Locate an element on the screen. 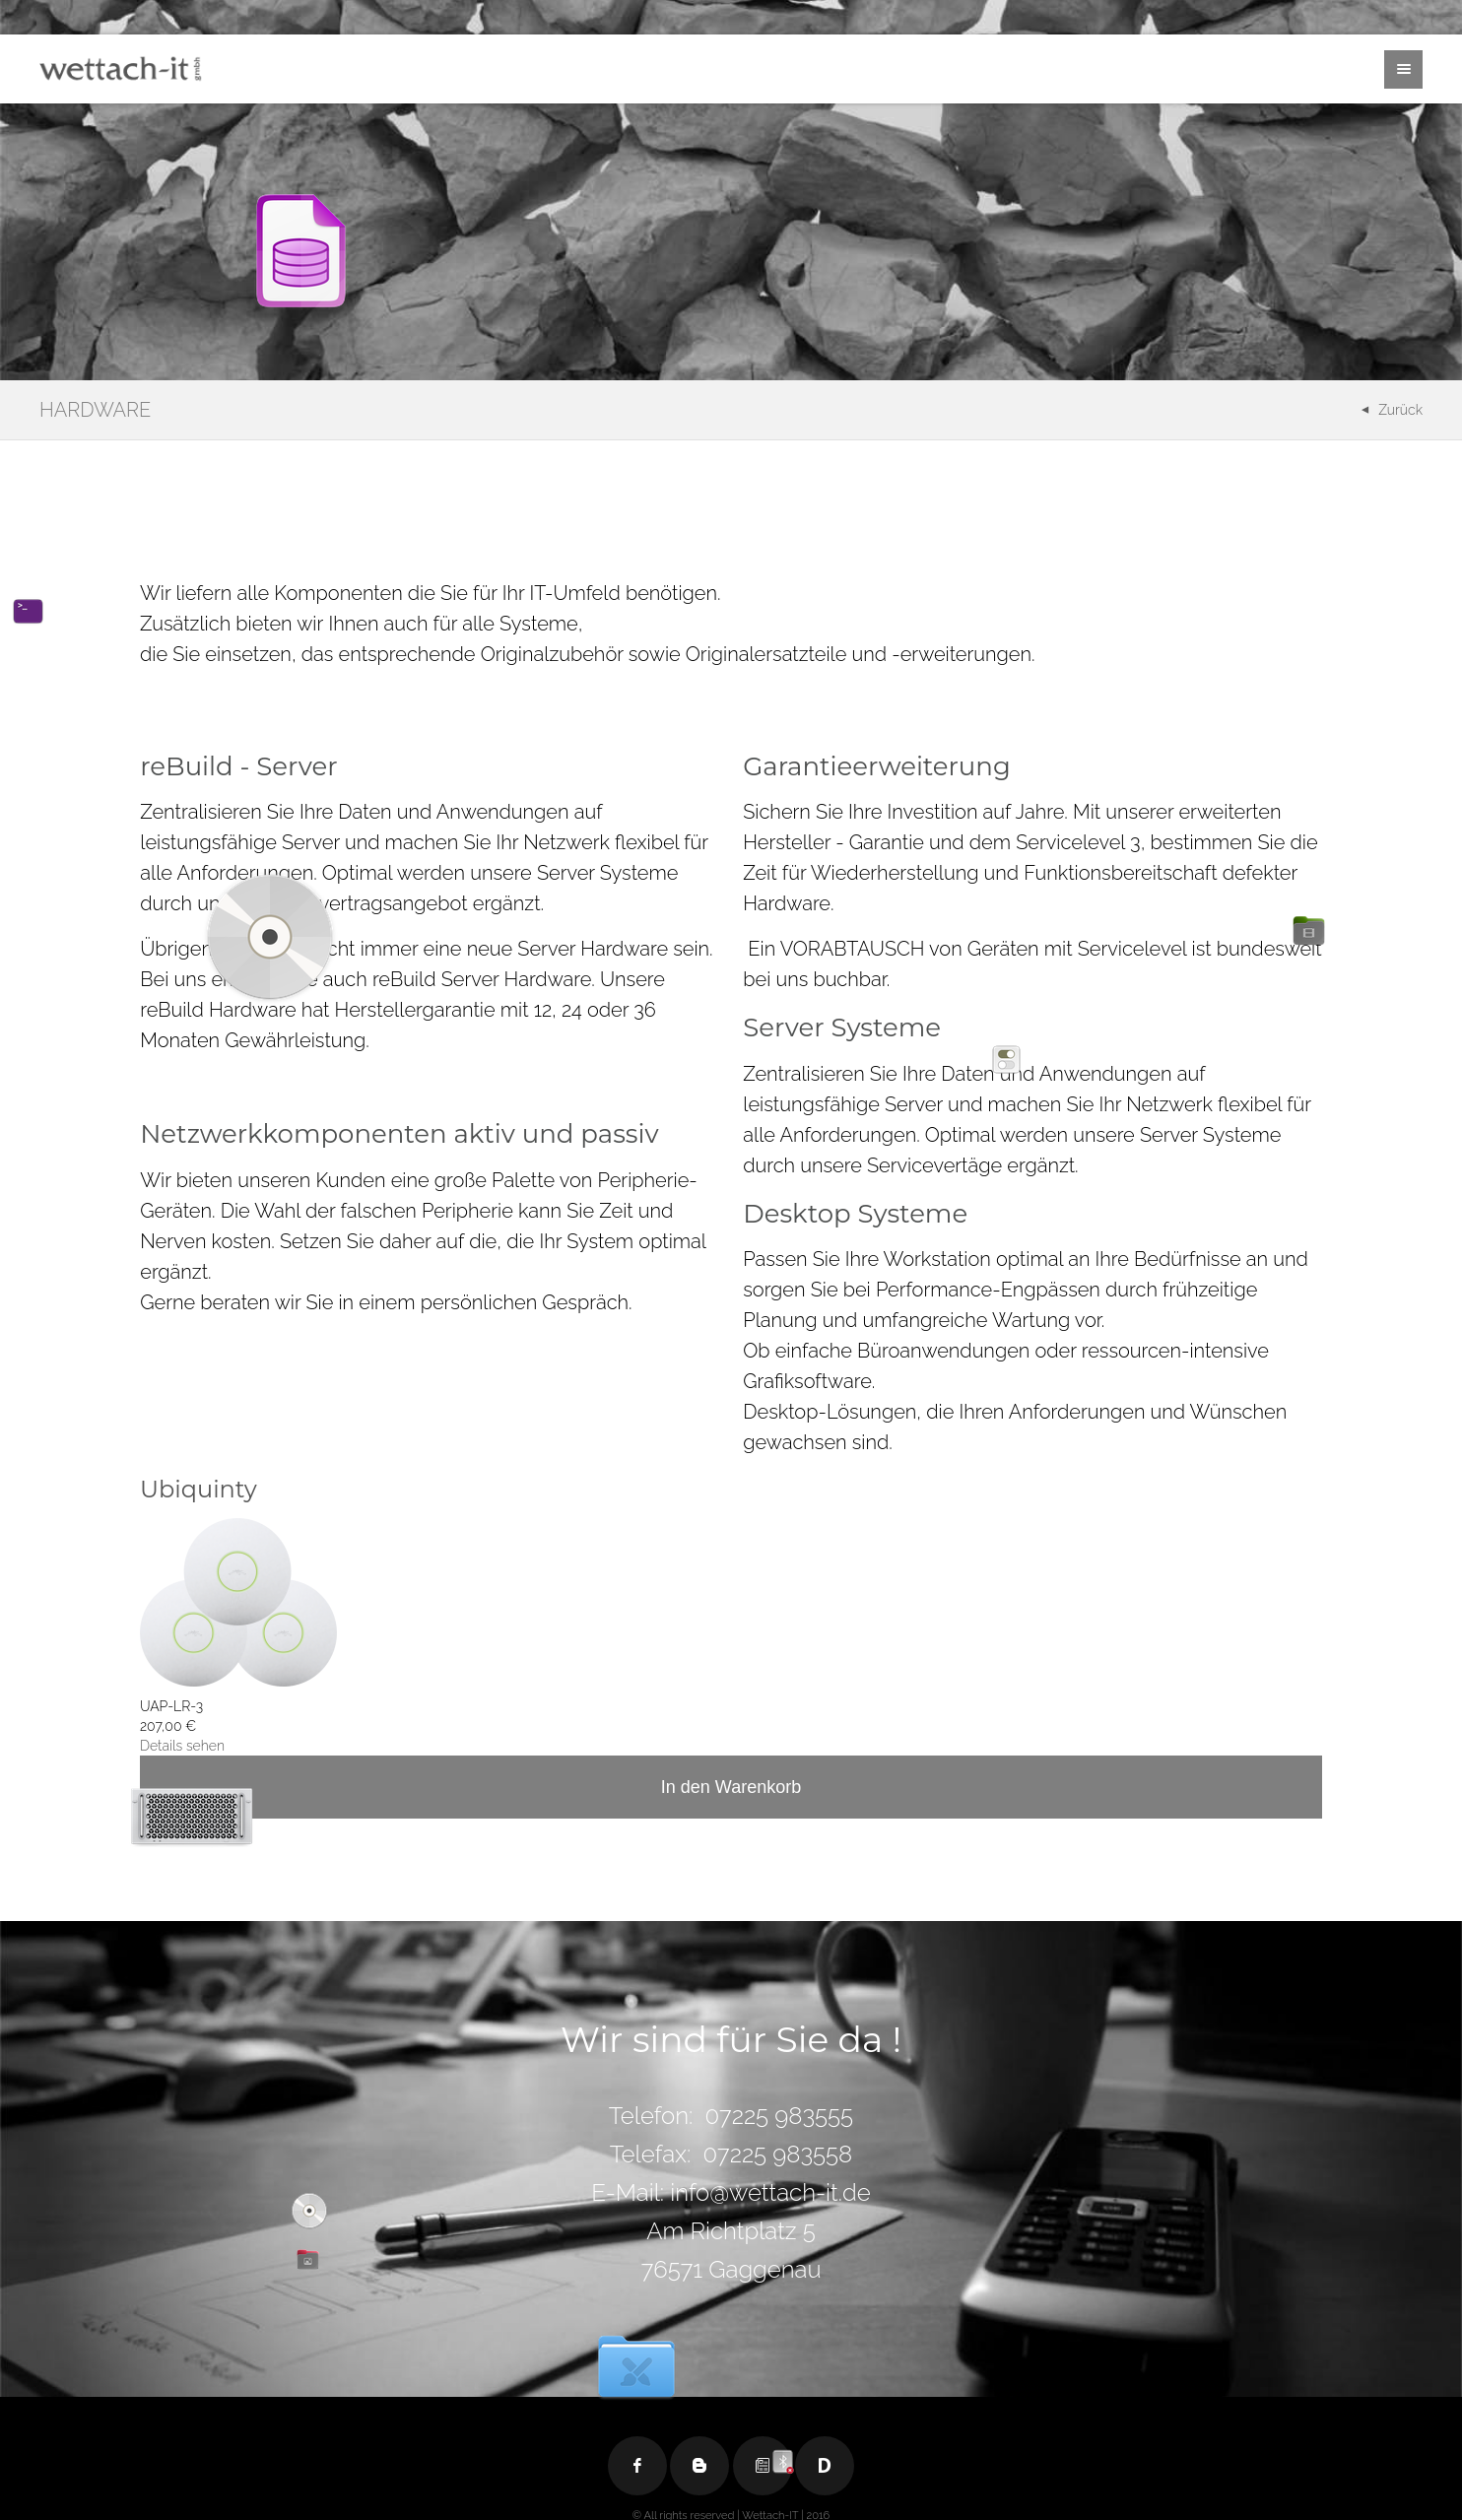 Image resolution: width=1462 pixels, height=2520 pixels. indicates a DVD or optical disc drive is located at coordinates (270, 937).